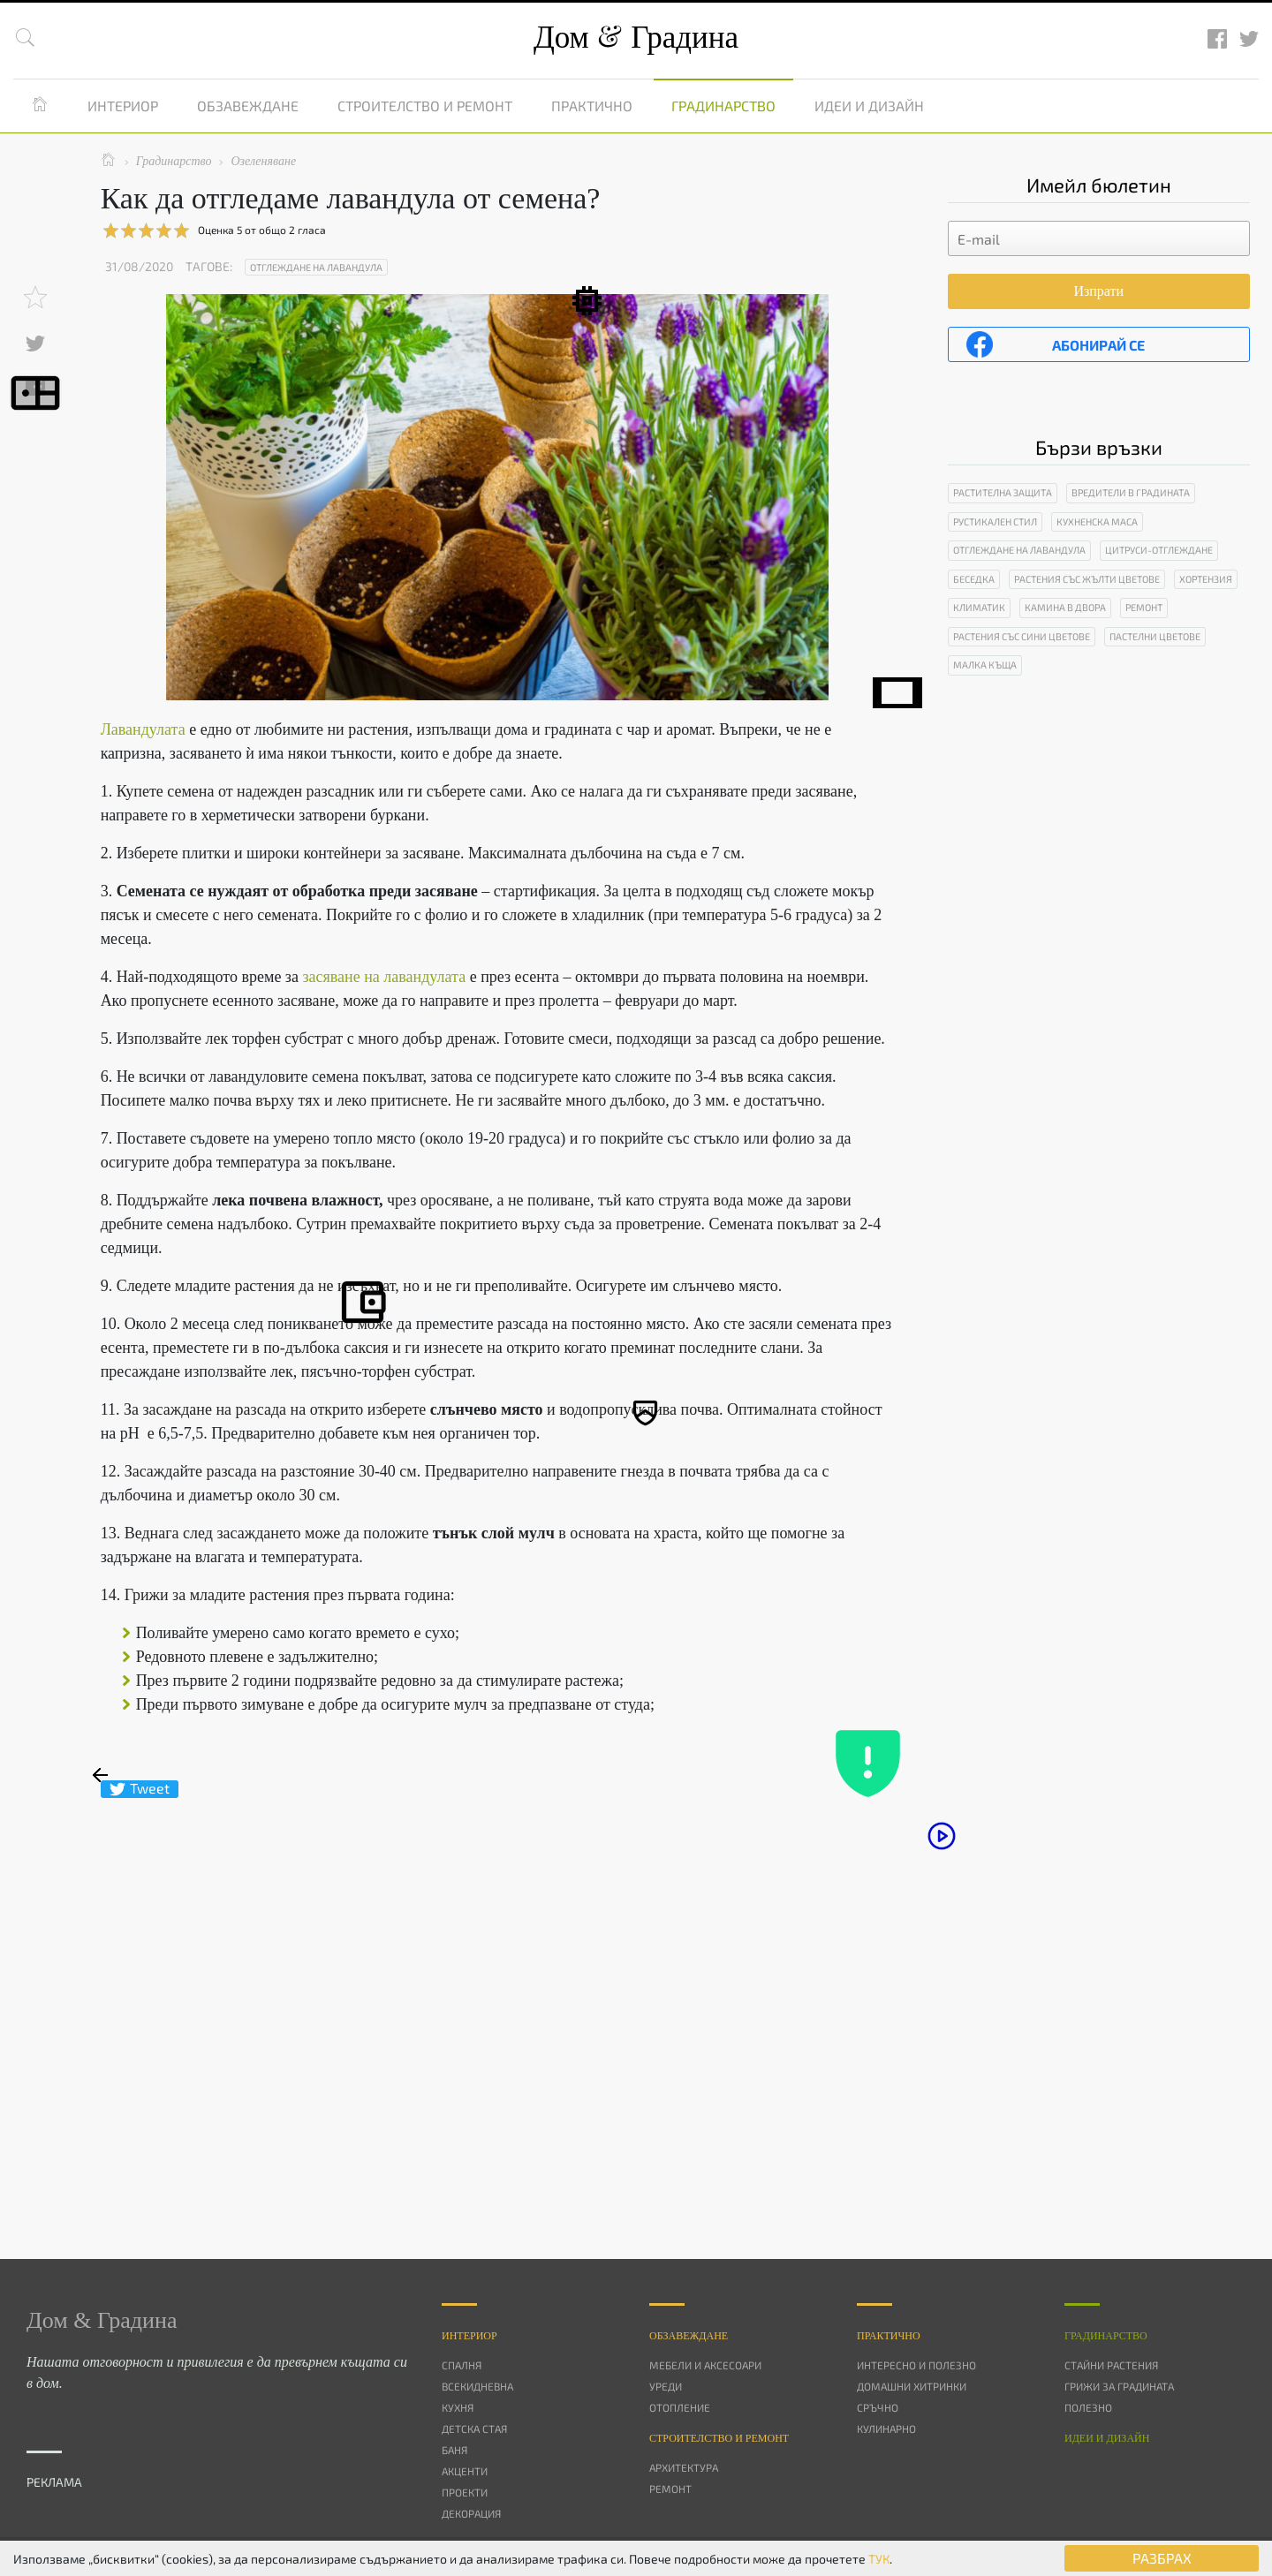 The width and height of the screenshot is (1272, 2576). I want to click on view bento box or meal options, so click(35, 393).